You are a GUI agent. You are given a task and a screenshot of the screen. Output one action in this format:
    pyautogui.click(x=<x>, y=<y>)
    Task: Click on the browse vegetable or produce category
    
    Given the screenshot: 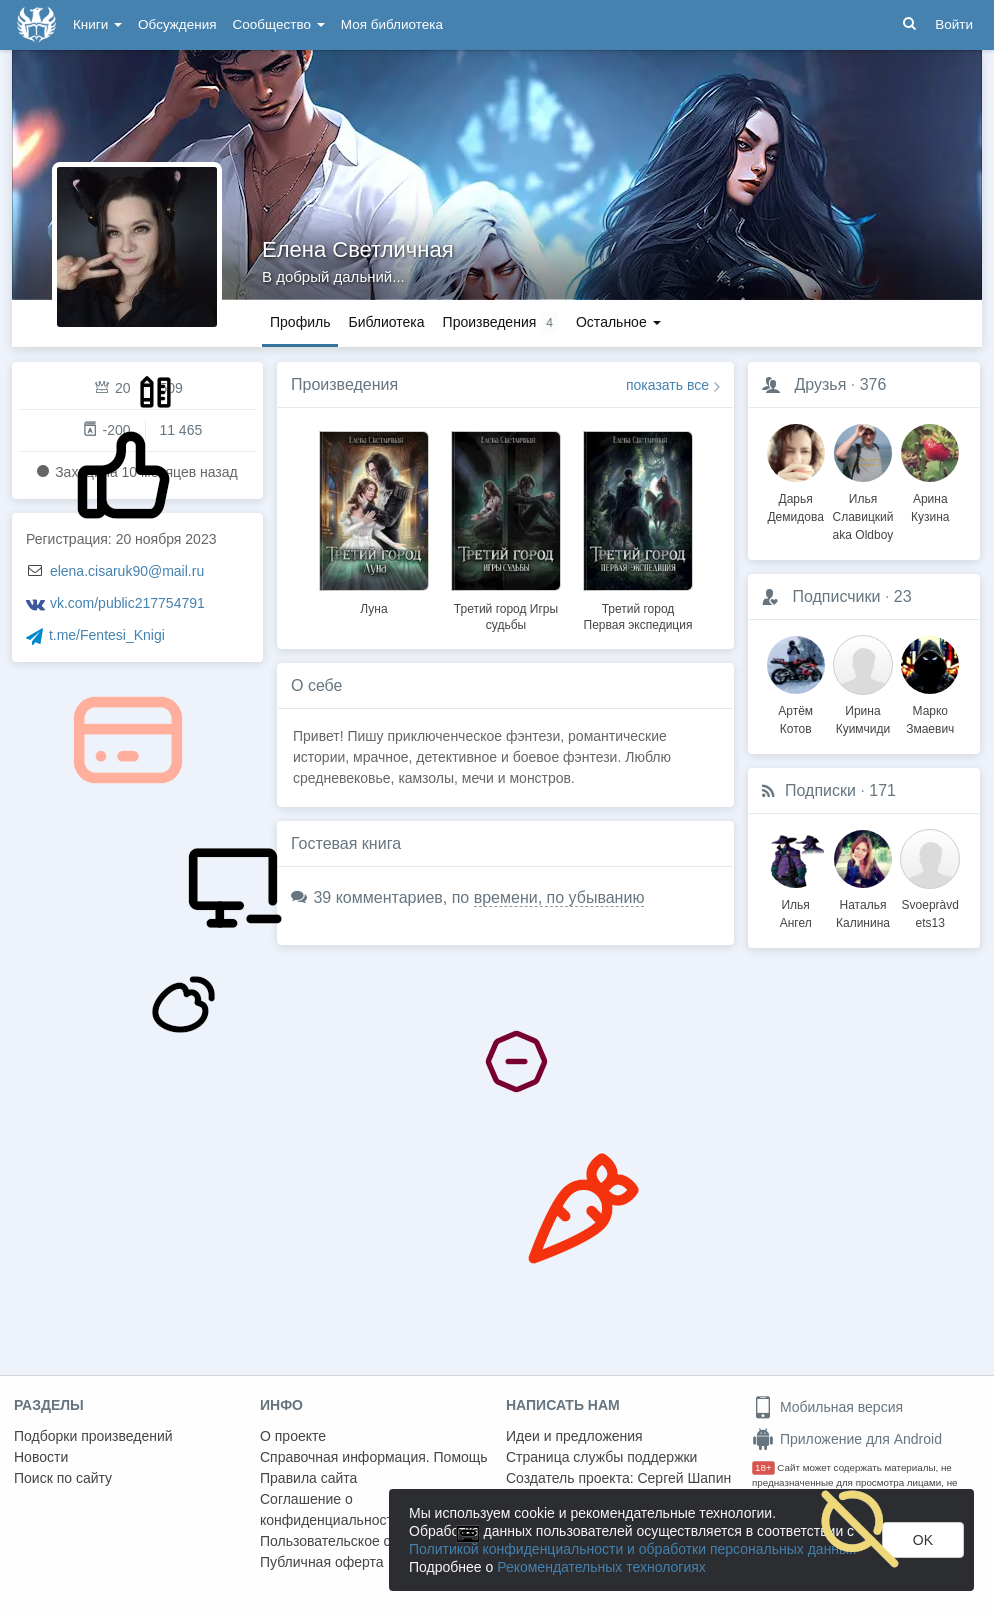 What is the action you would take?
    pyautogui.click(x=581, y=1211)
    